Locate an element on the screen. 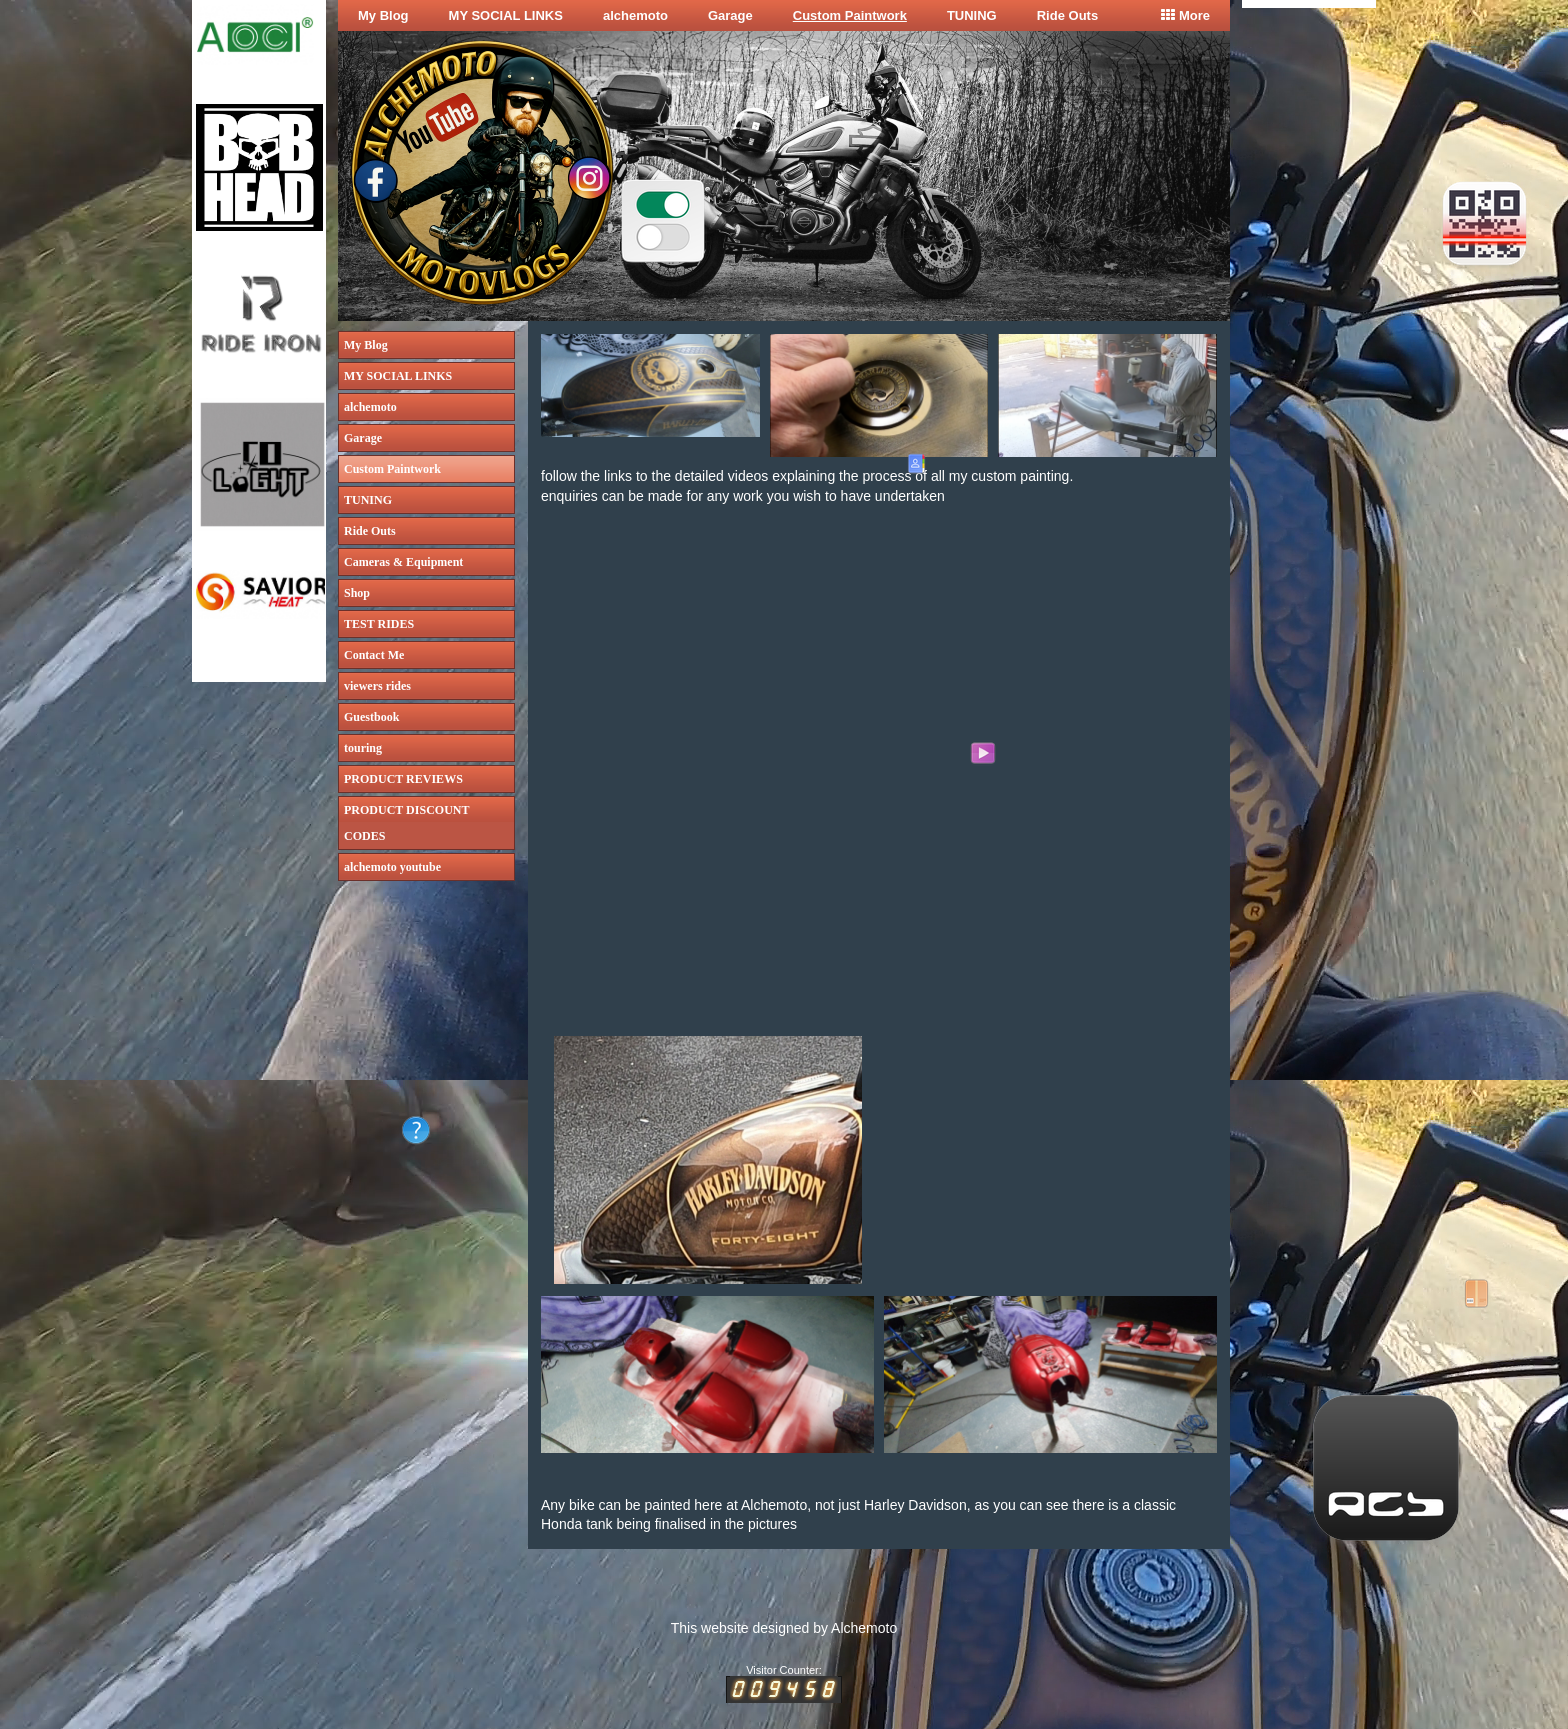  open QR code scanner app is located at coordinates (1484, 223).